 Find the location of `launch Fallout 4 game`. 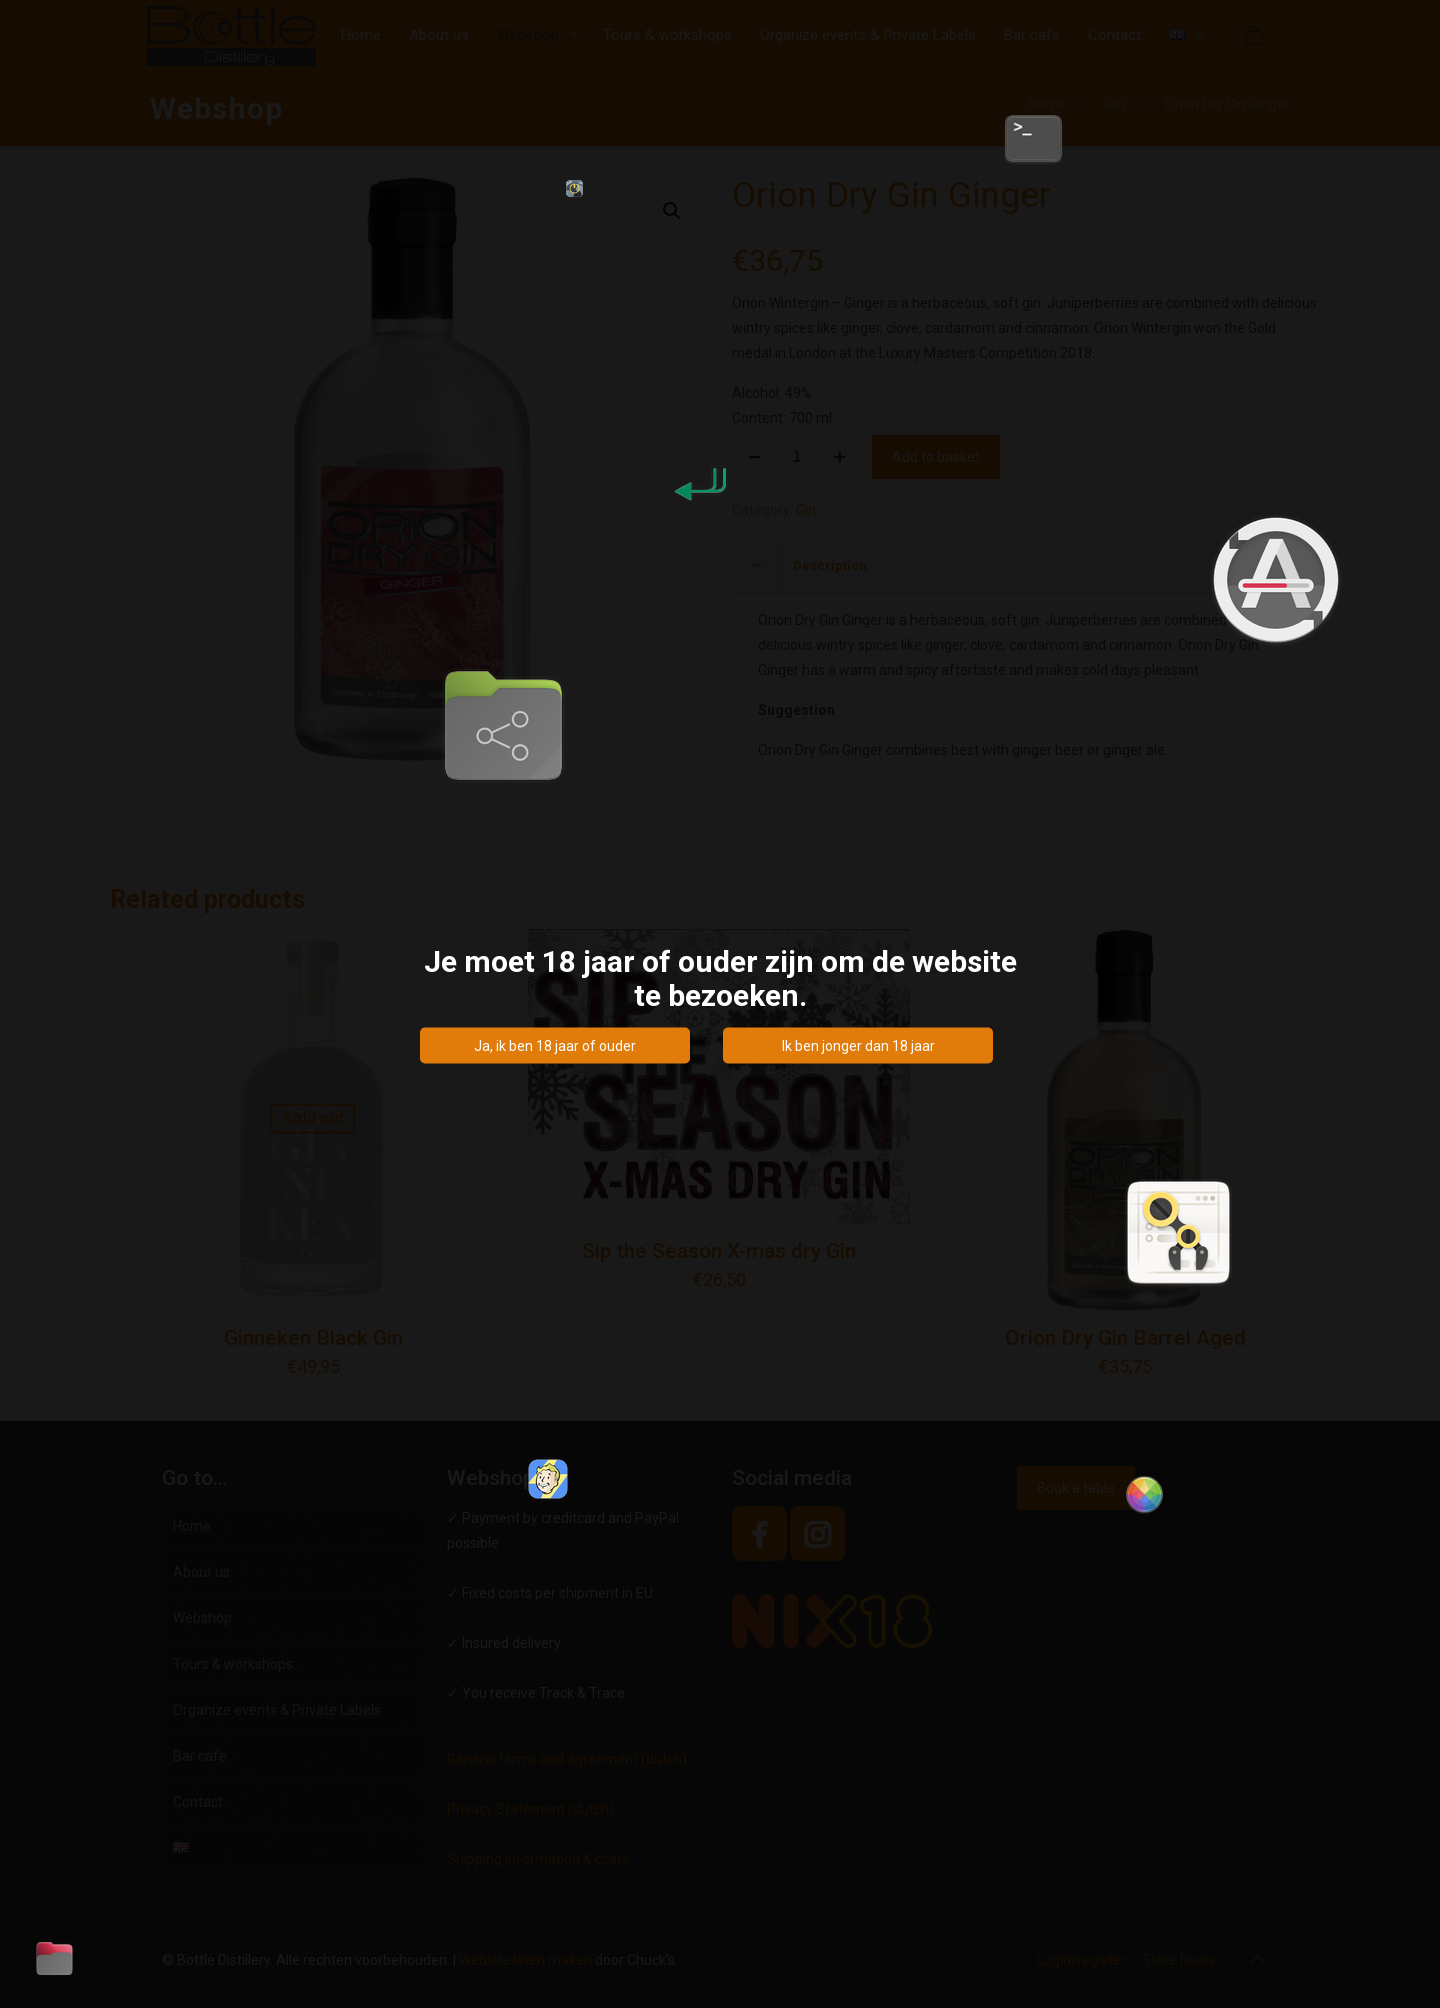

launch Fallout 4 game is located at coordinates (548, 1479).